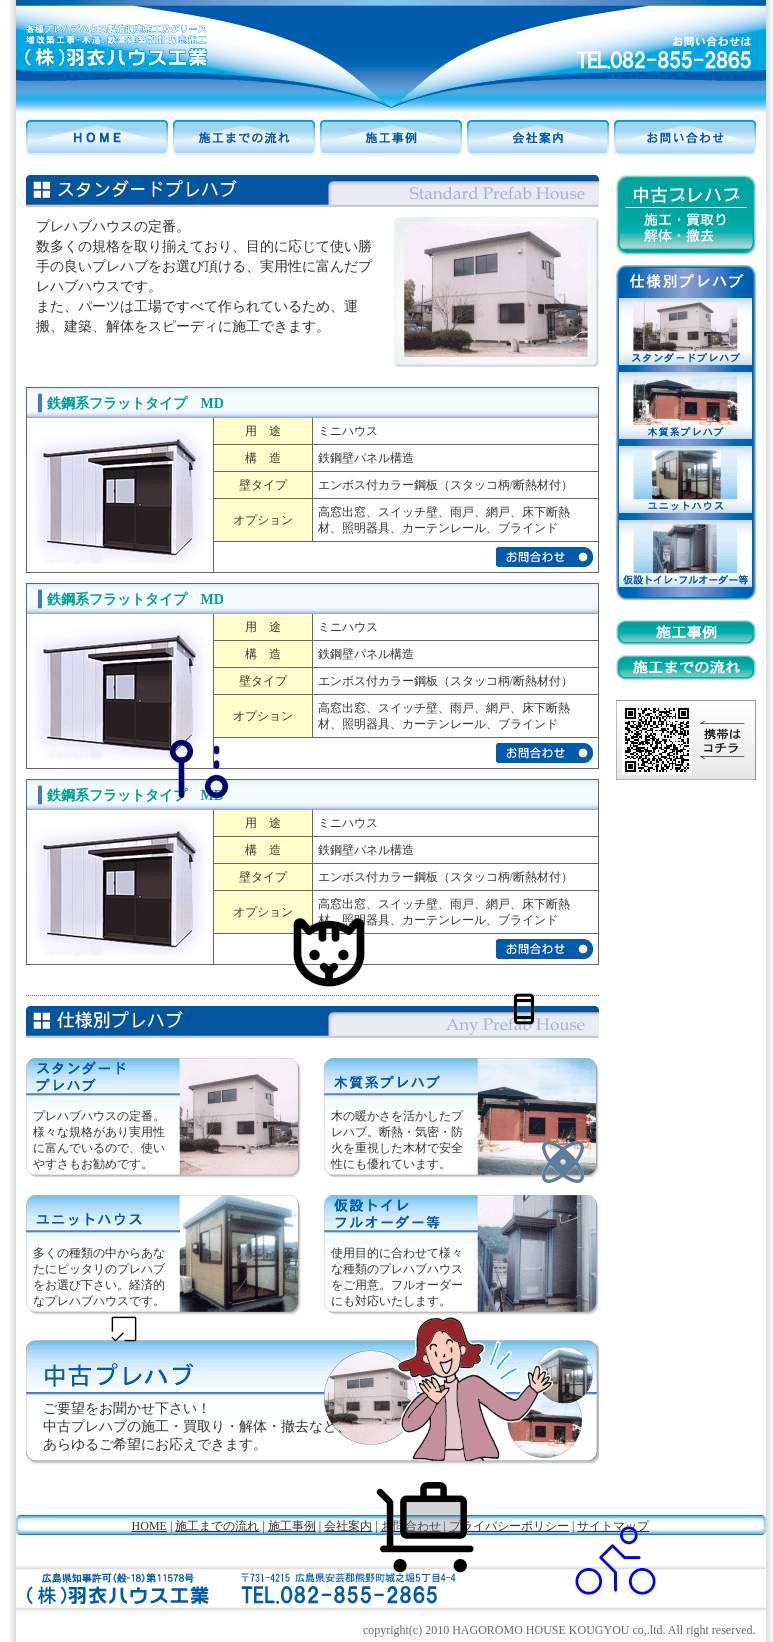 This screenshot has height=1642, width=773. What do you see at coordinates (615, 1563) in the screenshot?
I see `access cycling or bike-related features` at bounding box center [615, 1563].